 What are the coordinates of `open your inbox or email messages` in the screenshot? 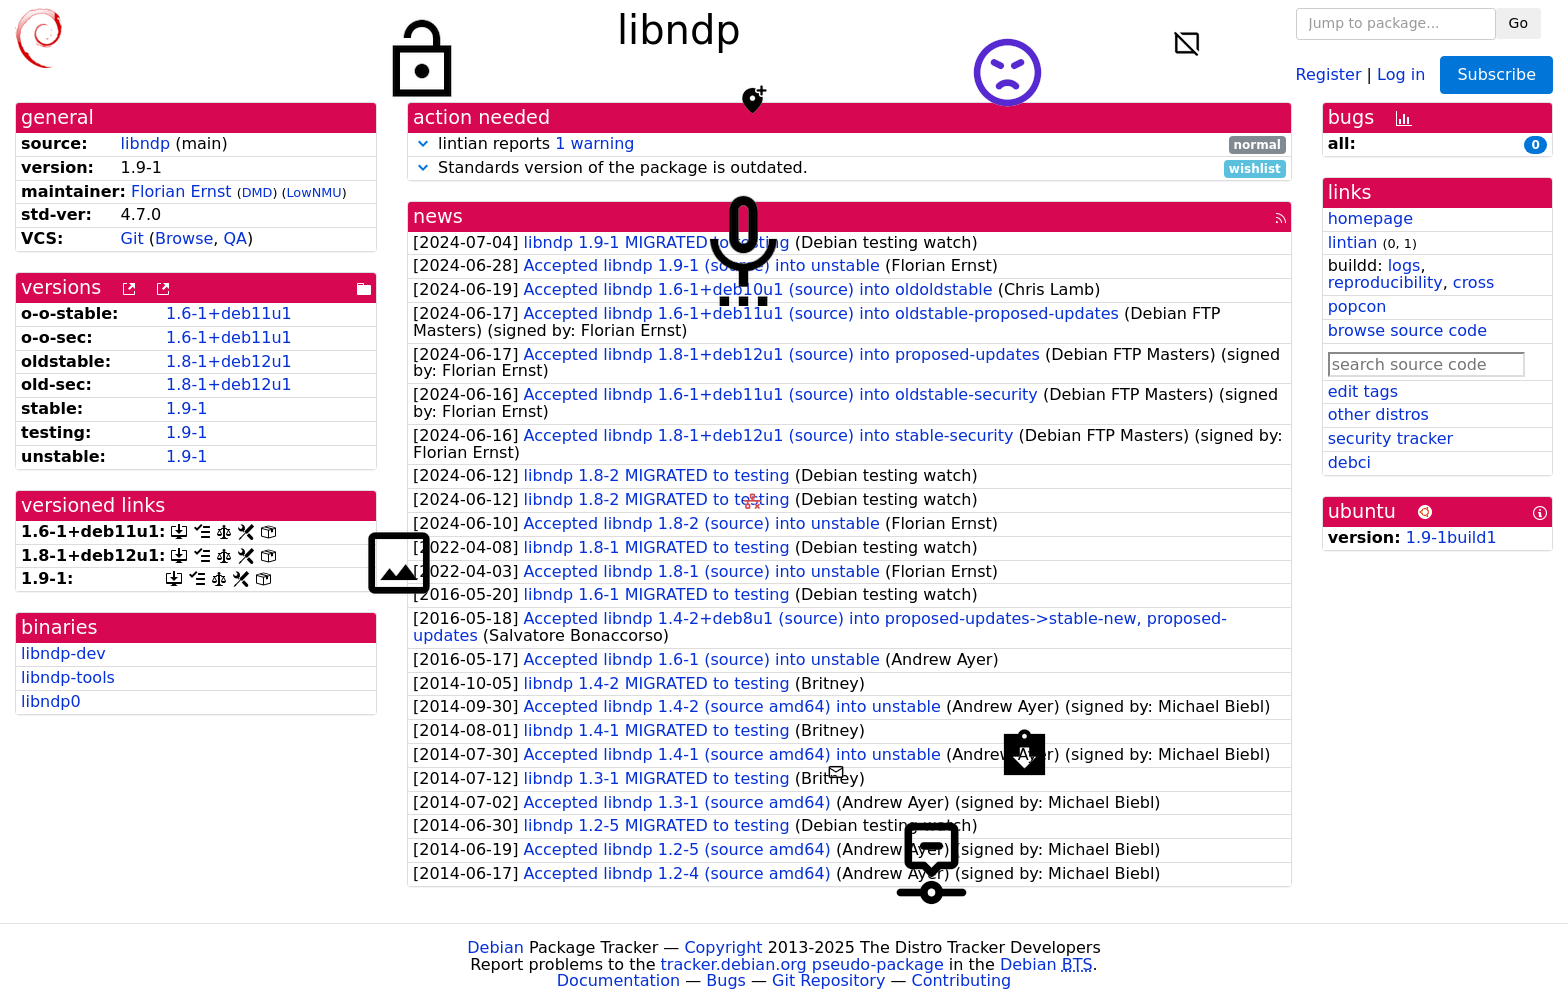 It's located at (836, 772).